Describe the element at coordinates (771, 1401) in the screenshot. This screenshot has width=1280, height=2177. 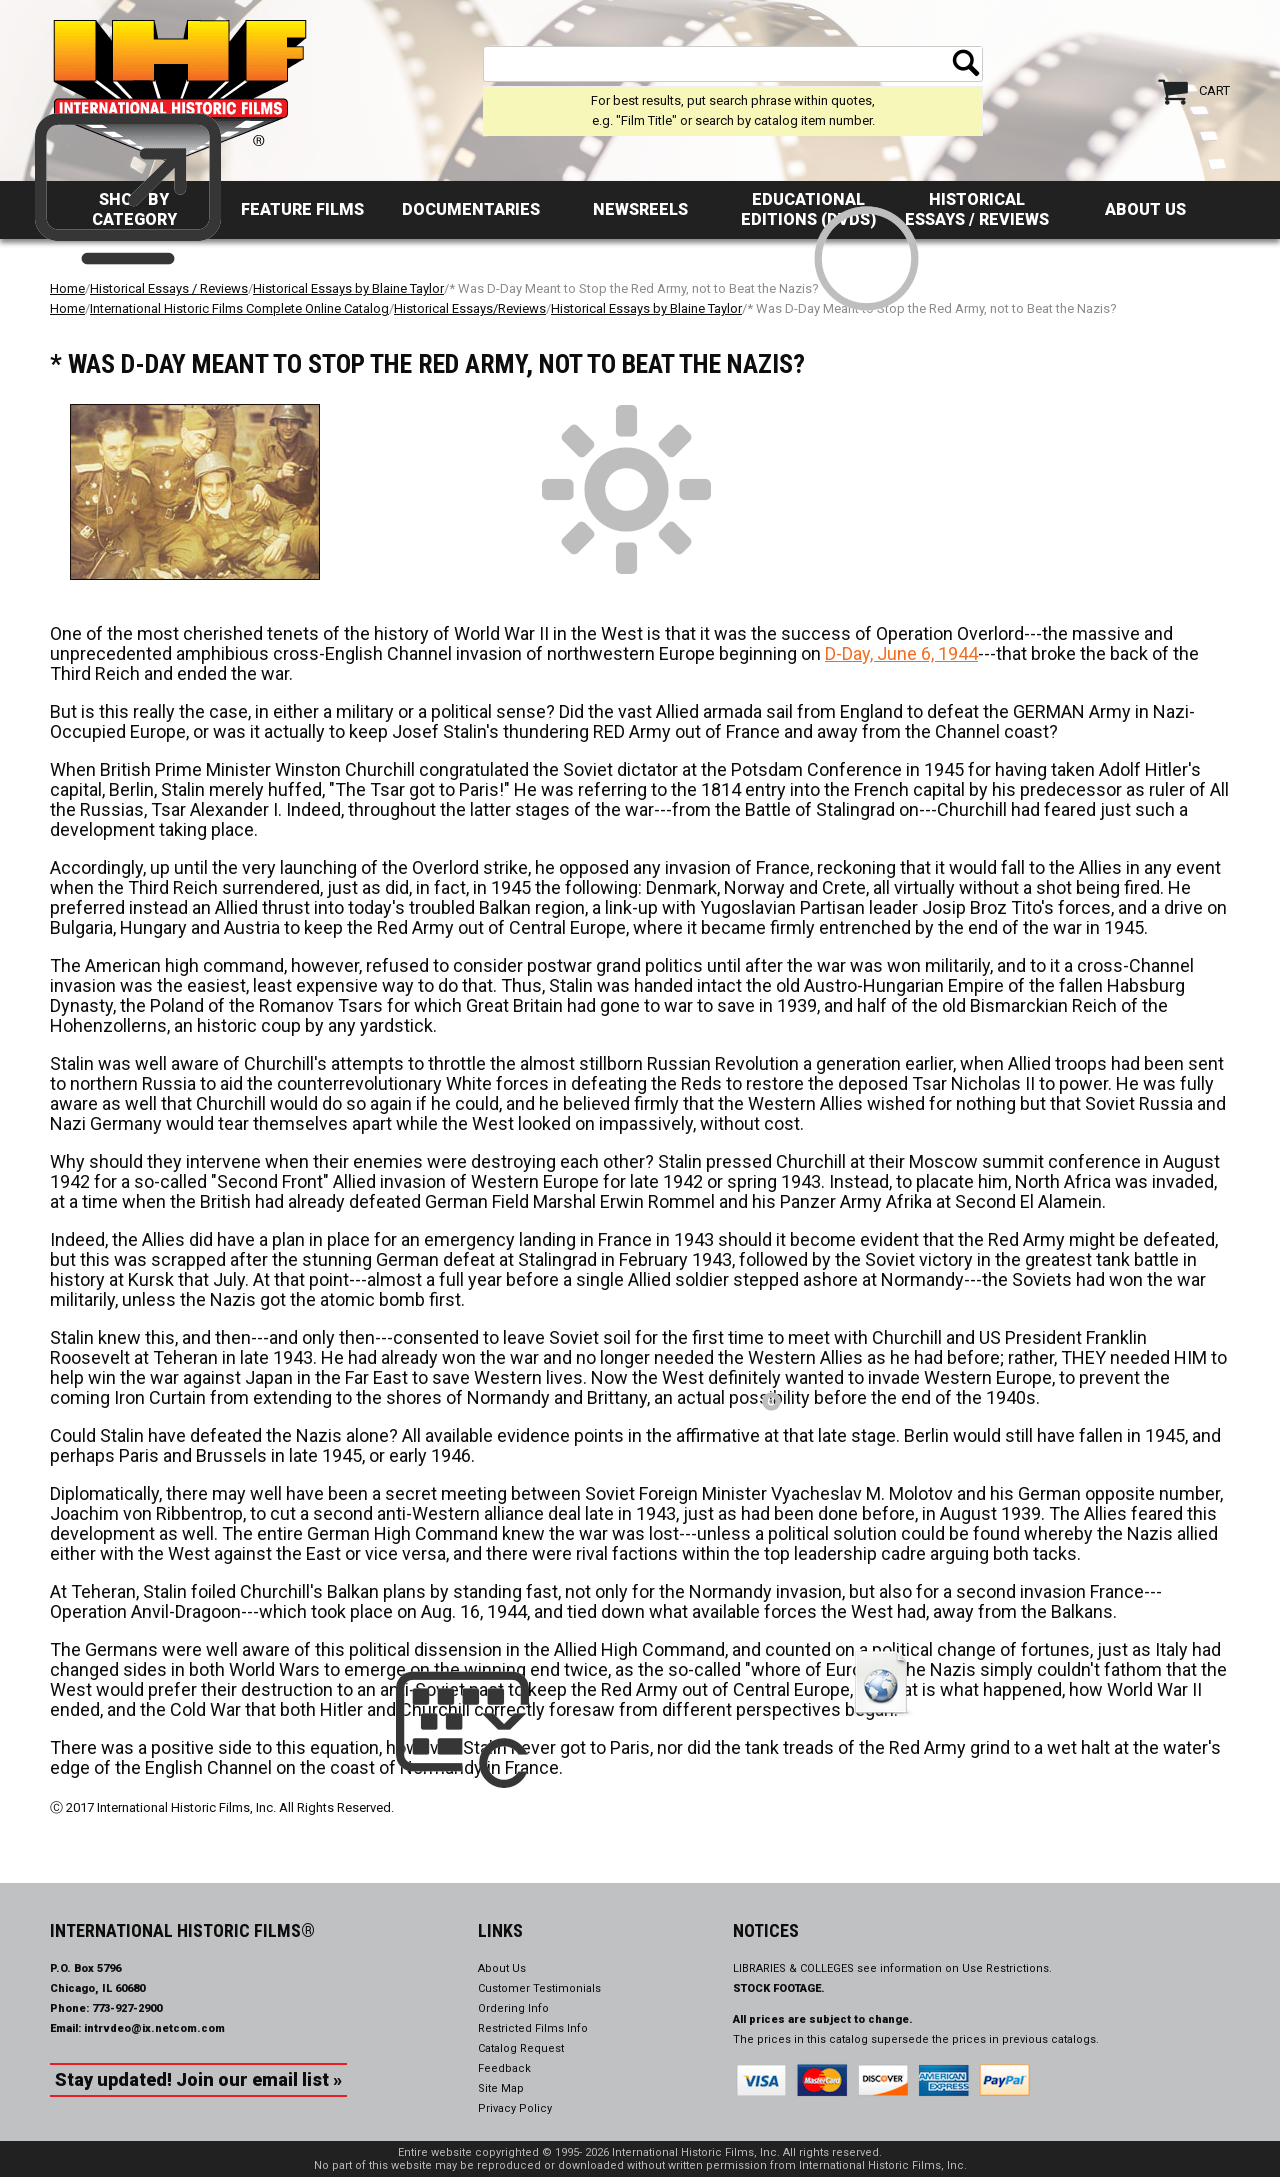
I see `indicates a blu-ray disc or BD media` at that location.